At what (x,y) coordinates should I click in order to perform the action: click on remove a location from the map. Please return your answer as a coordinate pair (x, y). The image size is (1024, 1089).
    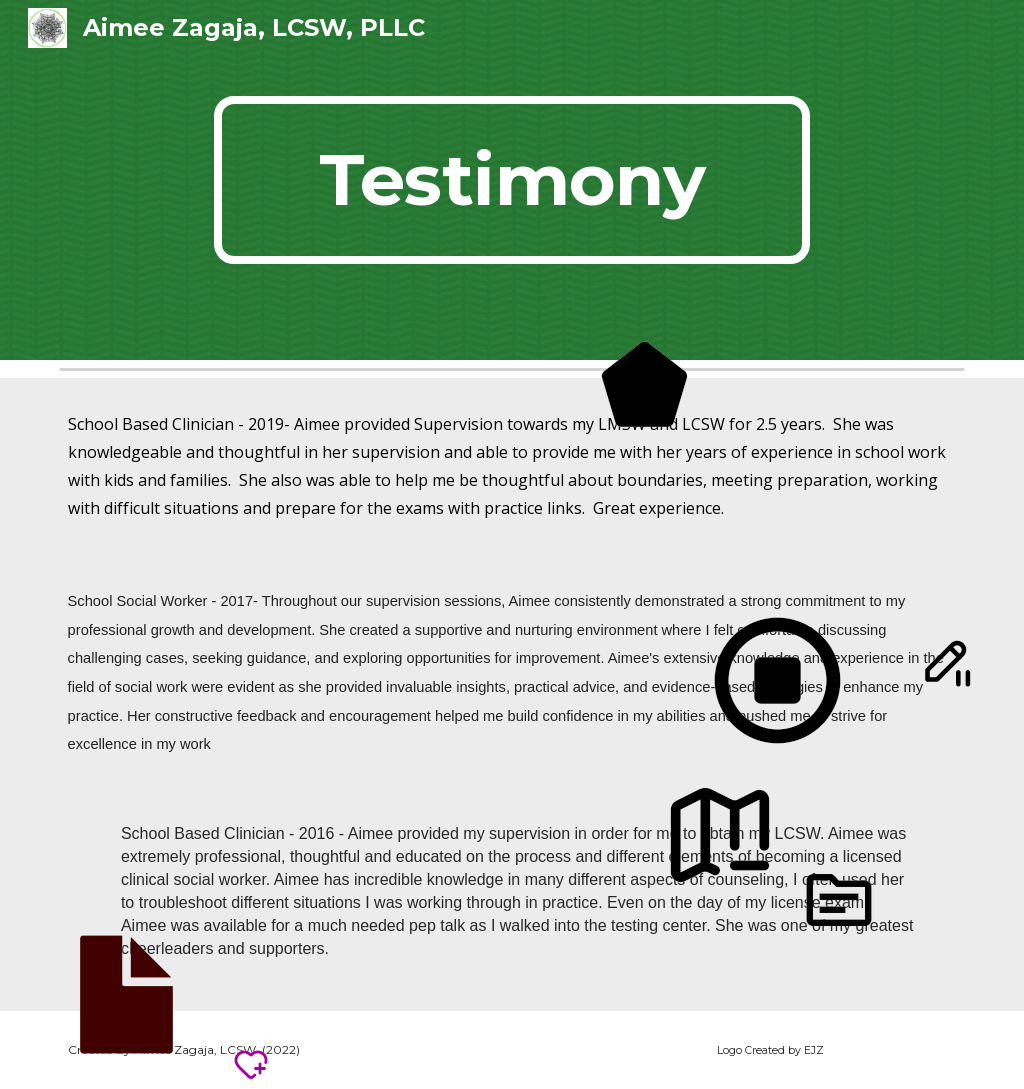
    Looking at the image, I should click on (720, 836).